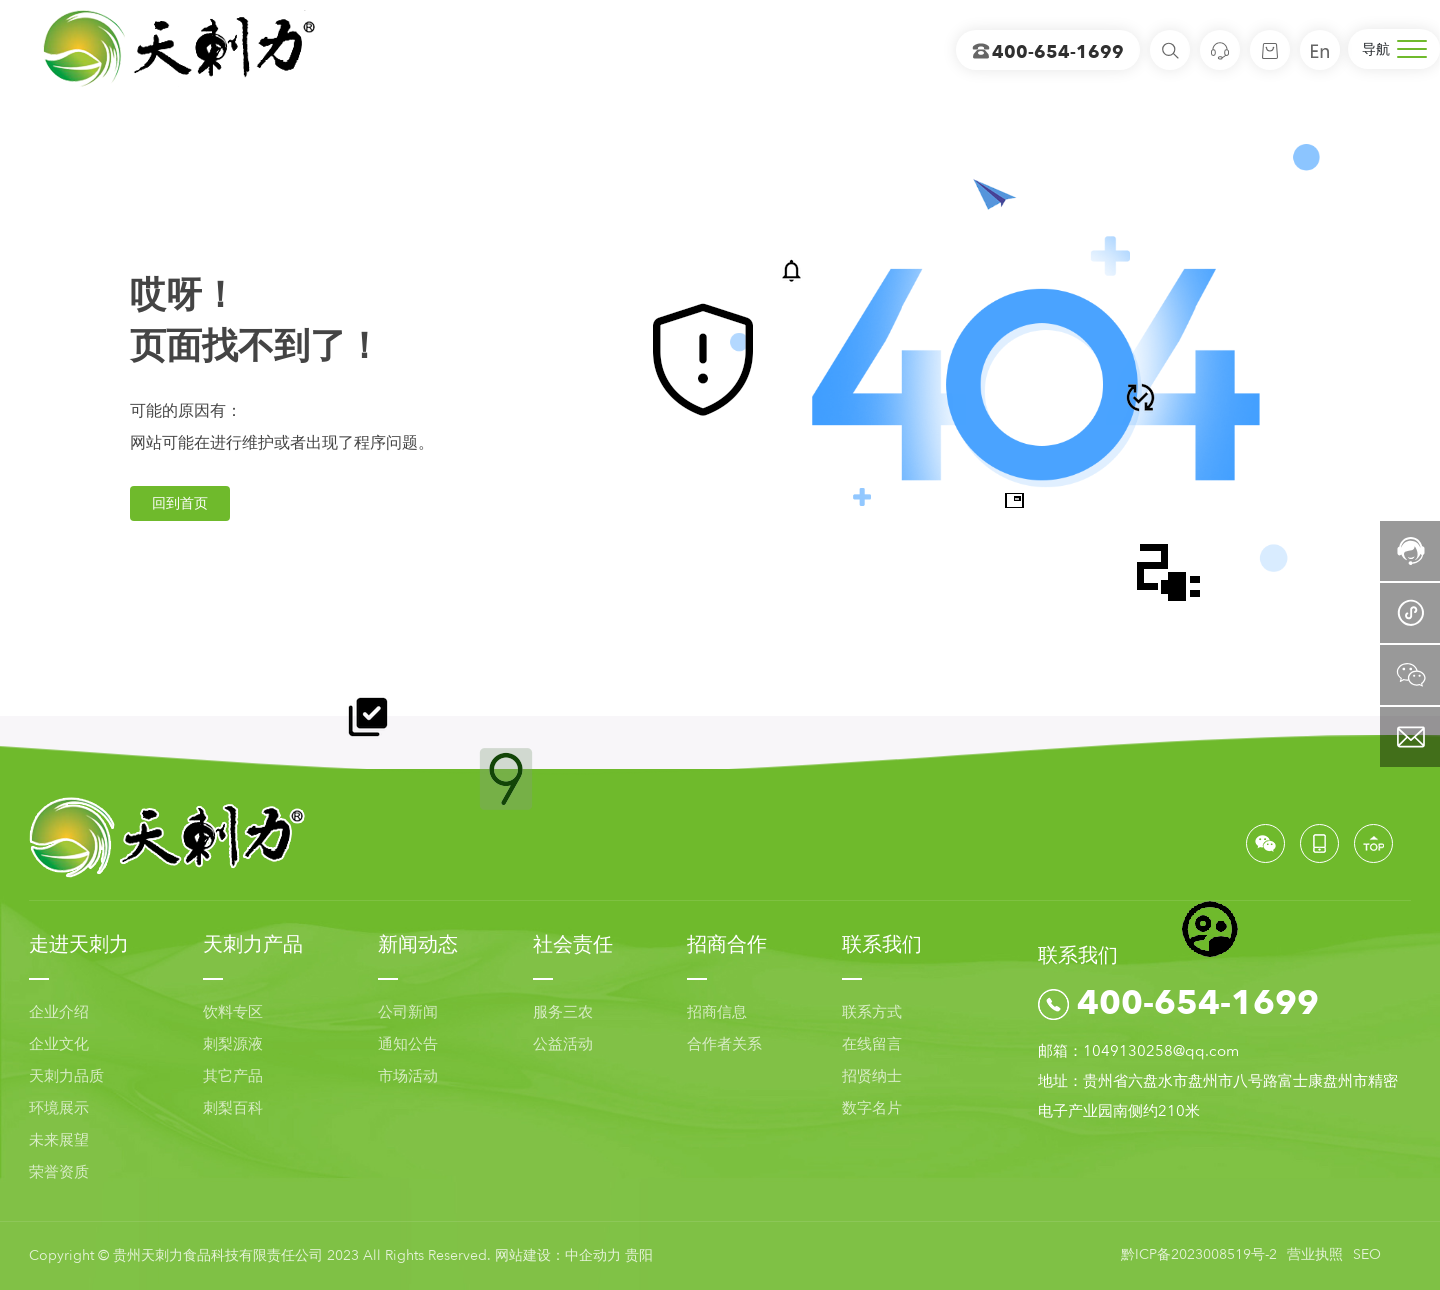  I want to click on indicates the number nine in a sequence or list, so click(506, 779).